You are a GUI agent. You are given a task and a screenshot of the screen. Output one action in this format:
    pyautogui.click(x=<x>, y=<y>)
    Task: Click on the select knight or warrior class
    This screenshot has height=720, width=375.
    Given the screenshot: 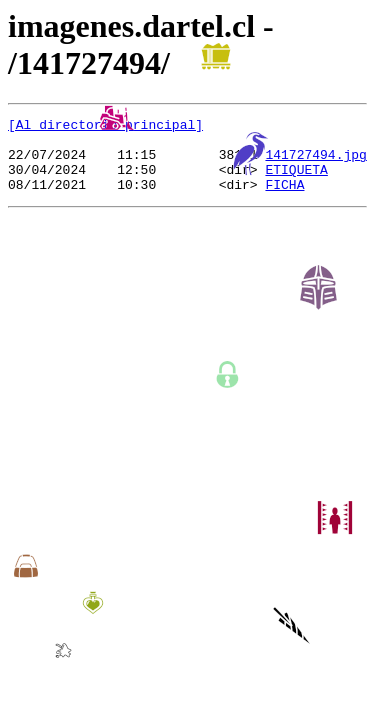 What is the action you would take?
    pyautogui.click(x=318, y=286)
    